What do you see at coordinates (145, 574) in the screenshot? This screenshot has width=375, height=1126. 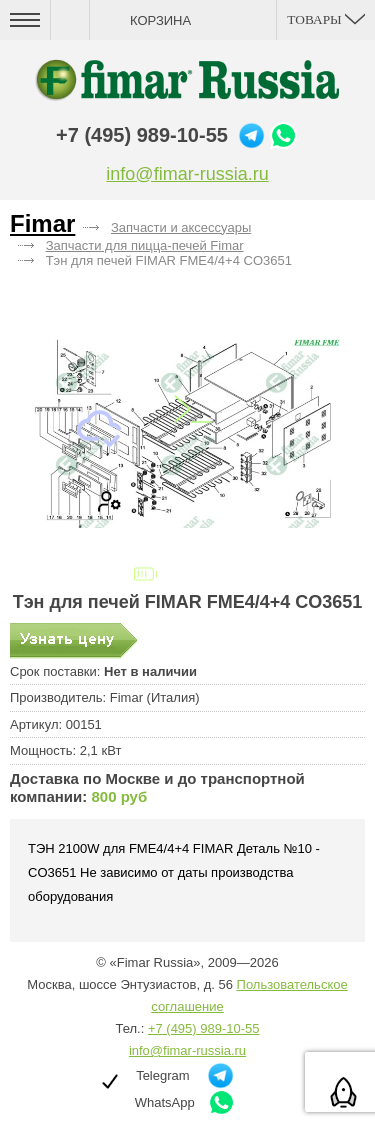 I see `indicates battery is well charged` at bounding box center [145, 574].